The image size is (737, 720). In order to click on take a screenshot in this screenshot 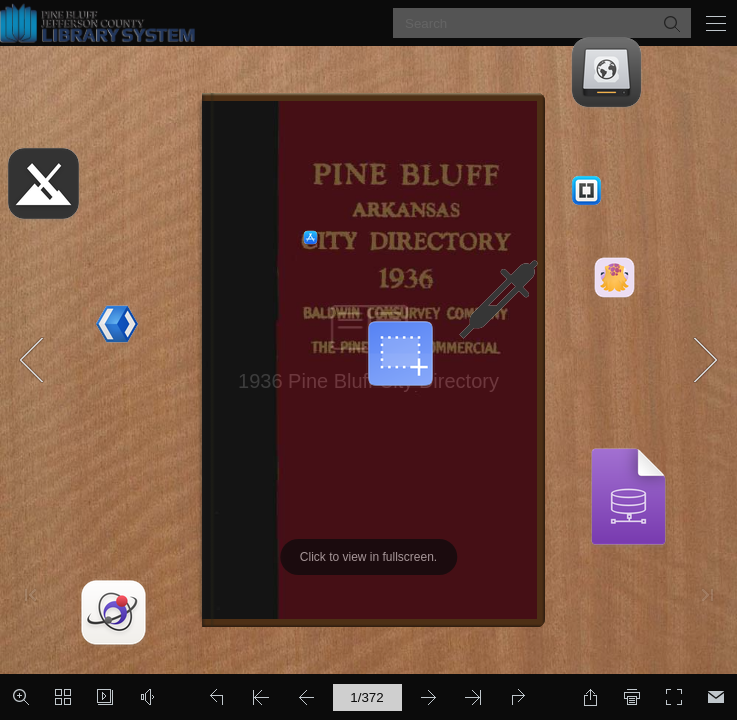, I will do `click(400, 353)`.